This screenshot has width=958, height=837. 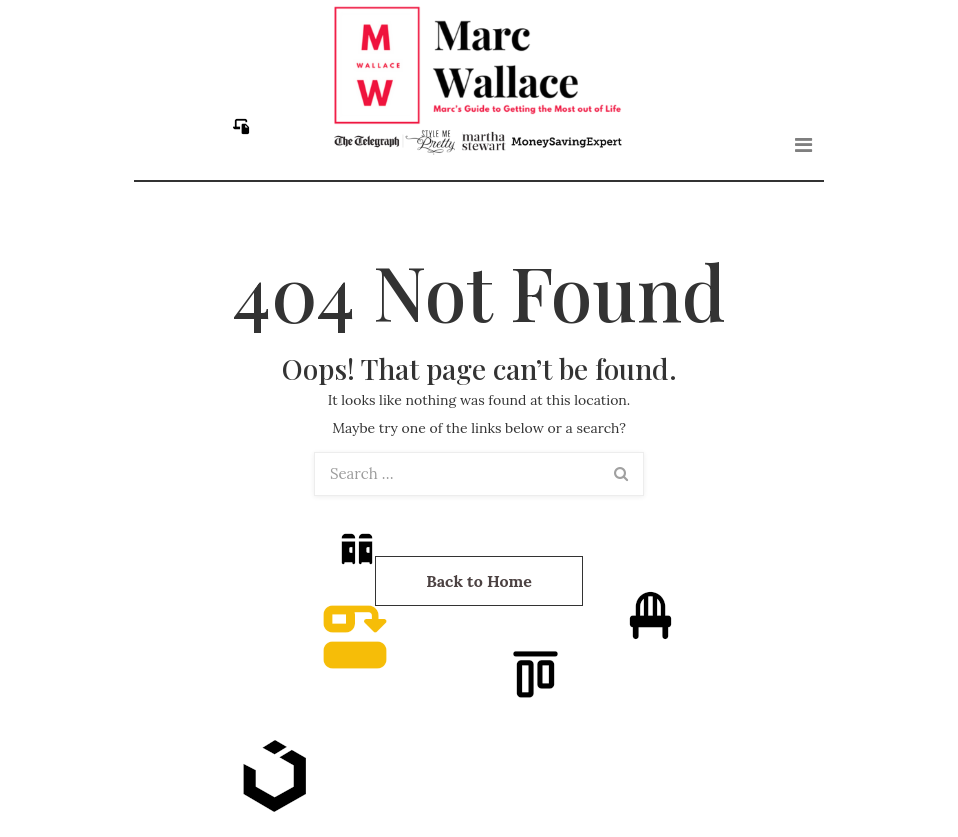 What do you see at coordinates (275, 776) in the screenshot?
I see `UIkit framework logo` at bounding box center [275, 776].